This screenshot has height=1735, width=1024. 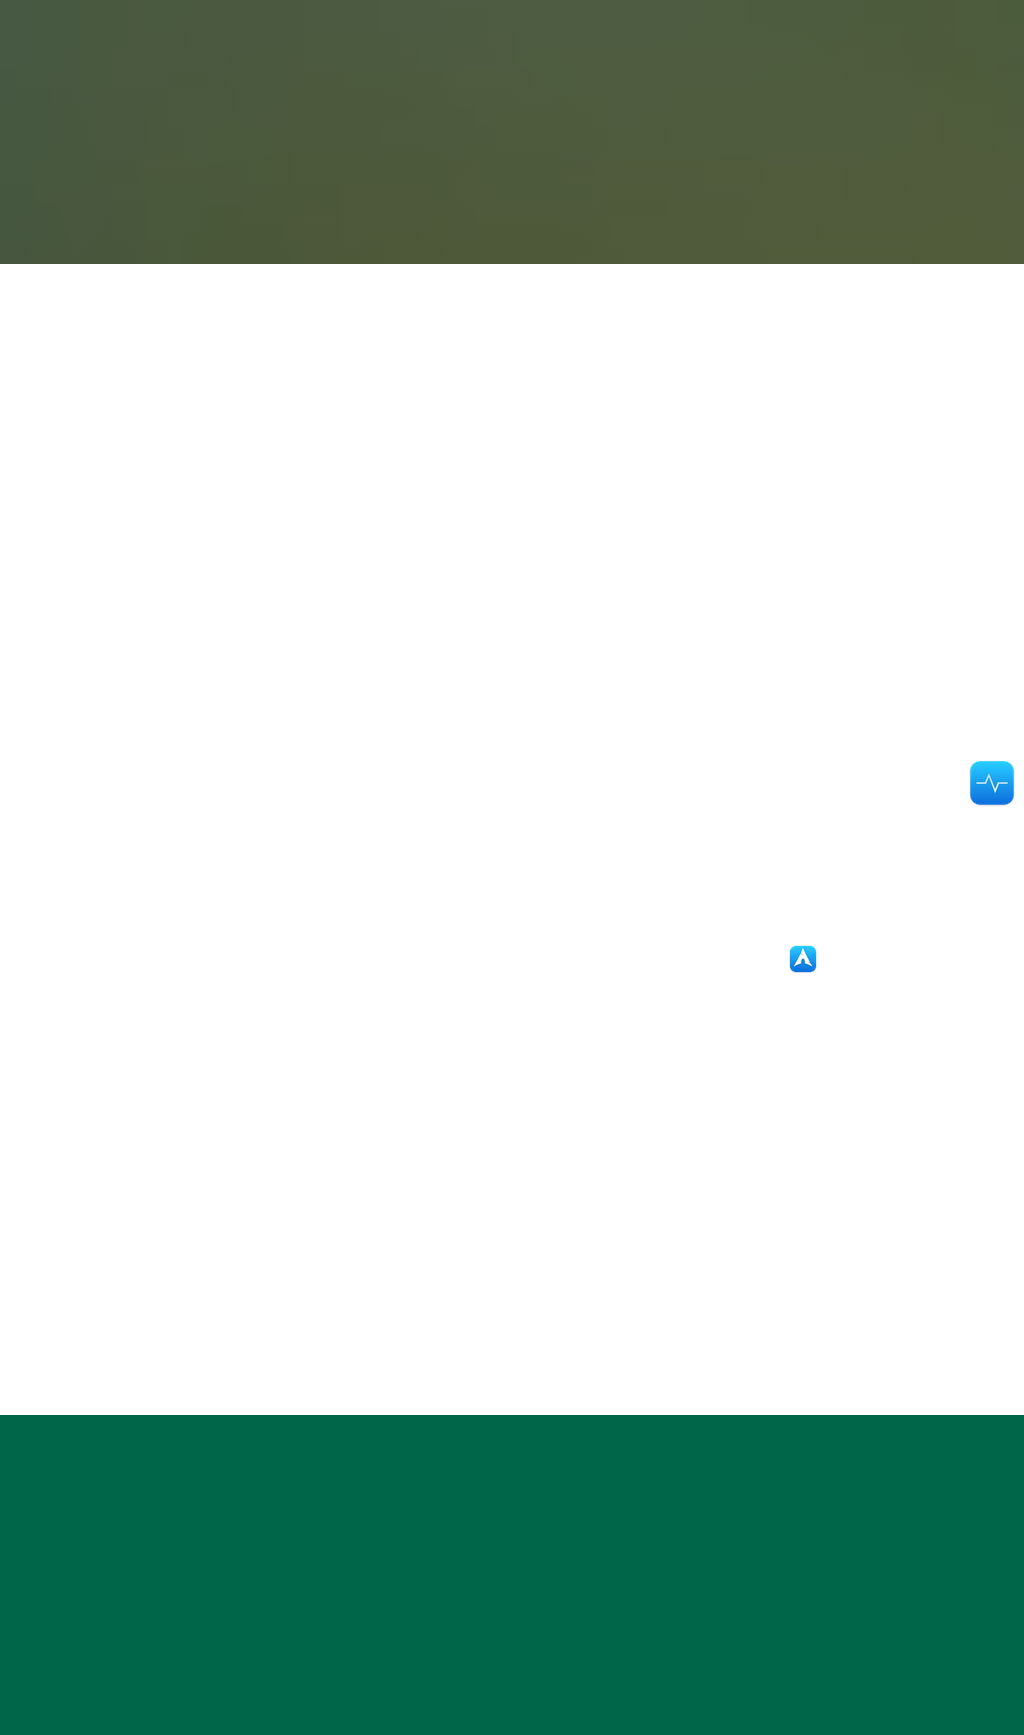 I want to click on open wxcas network statistics monitor, so click(x=992, y=783).